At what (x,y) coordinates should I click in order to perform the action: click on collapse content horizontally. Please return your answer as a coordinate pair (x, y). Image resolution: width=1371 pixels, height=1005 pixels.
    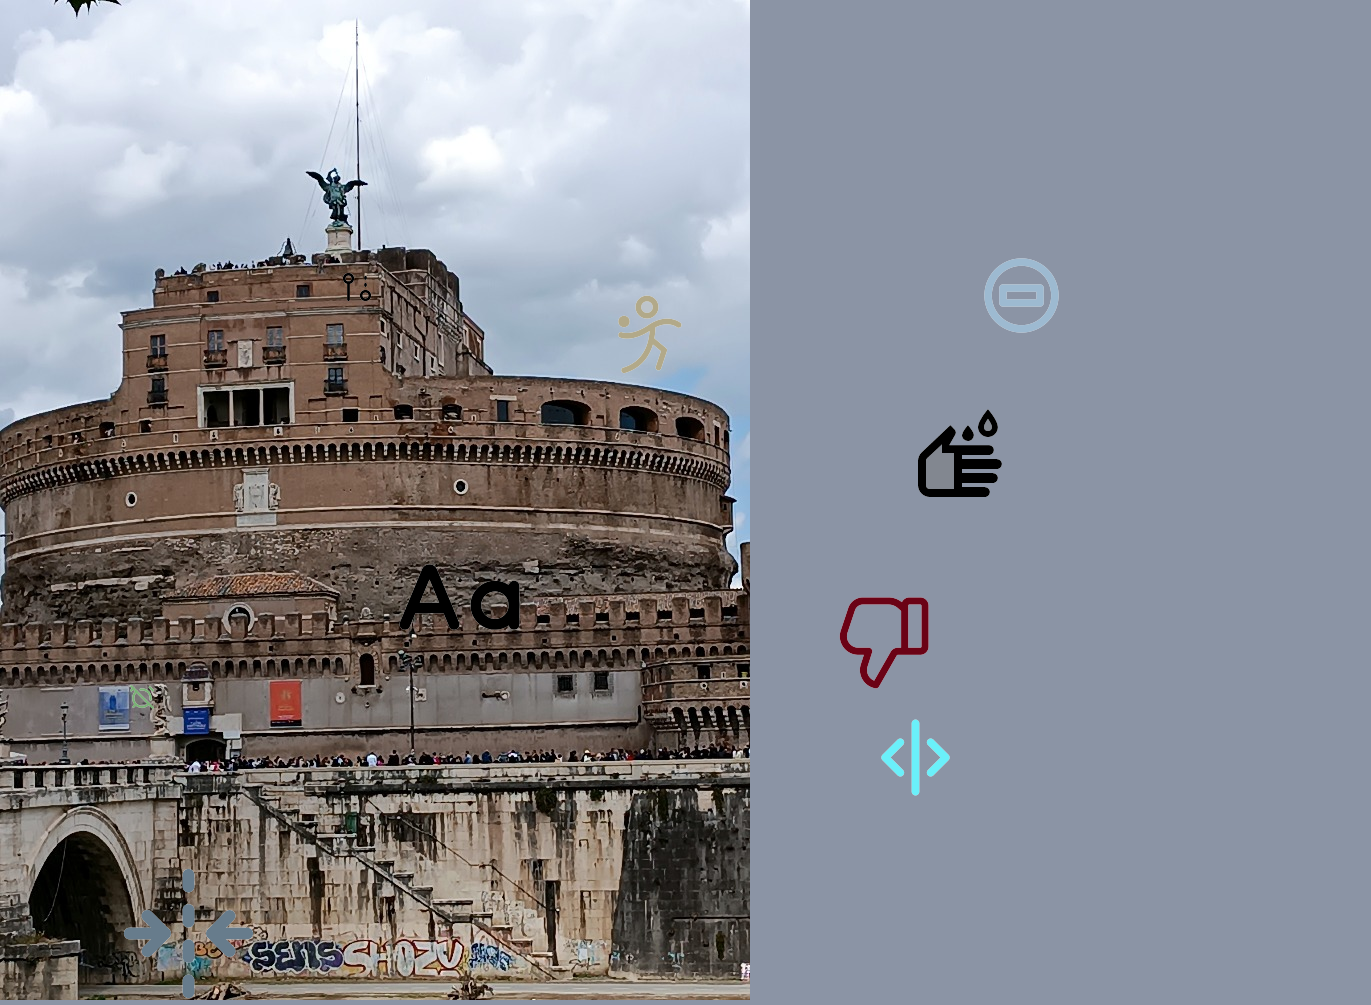
    Looking at the image, I should click on (188, 933).